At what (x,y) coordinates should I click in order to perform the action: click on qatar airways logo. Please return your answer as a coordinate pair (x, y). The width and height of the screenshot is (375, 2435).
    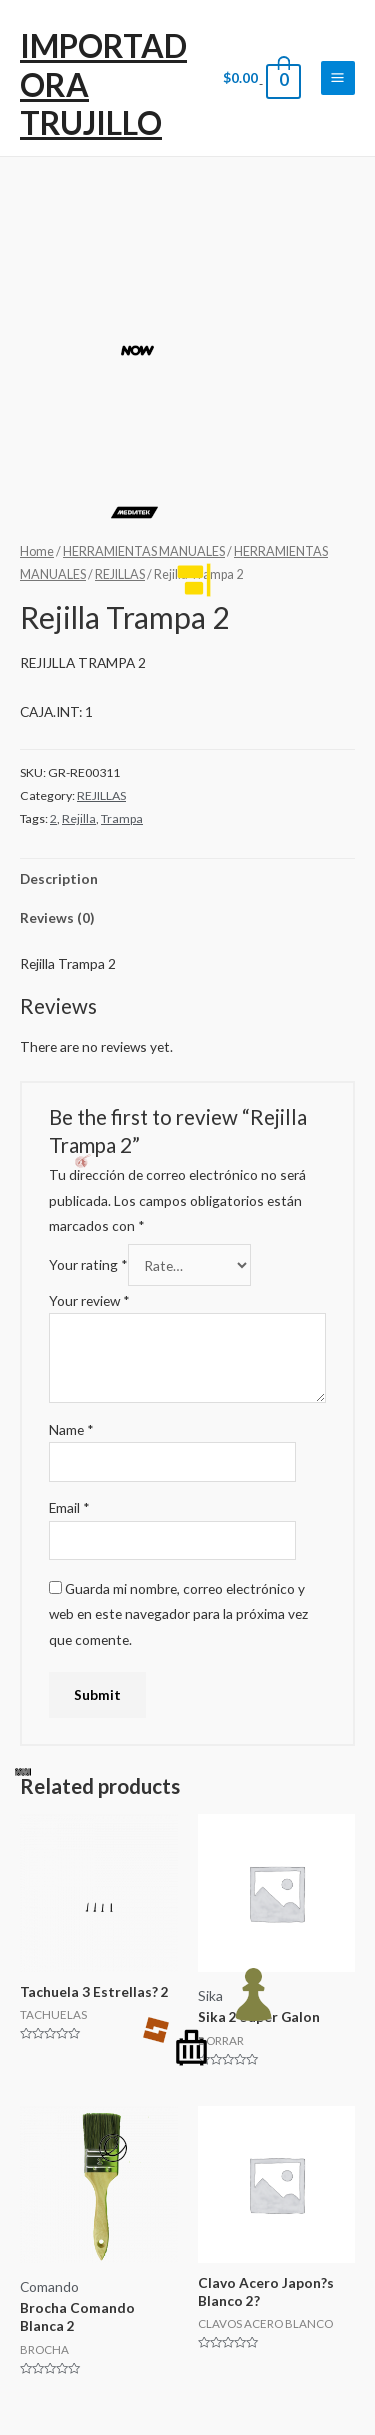
    Looking at the image, I should click on (83, 1161).